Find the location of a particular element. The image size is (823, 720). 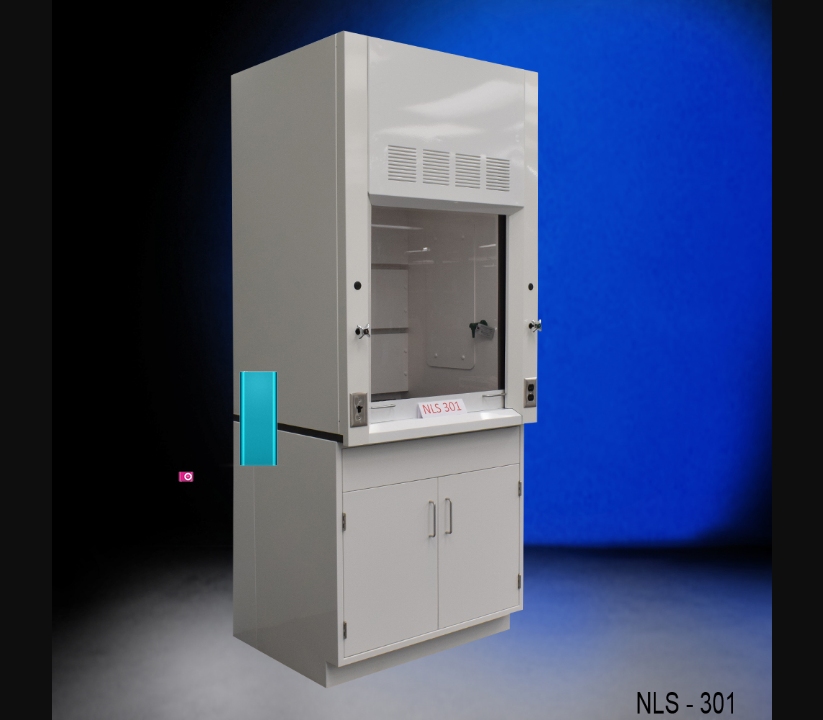

iPod nano device connected is located at coordinates (258, 420).